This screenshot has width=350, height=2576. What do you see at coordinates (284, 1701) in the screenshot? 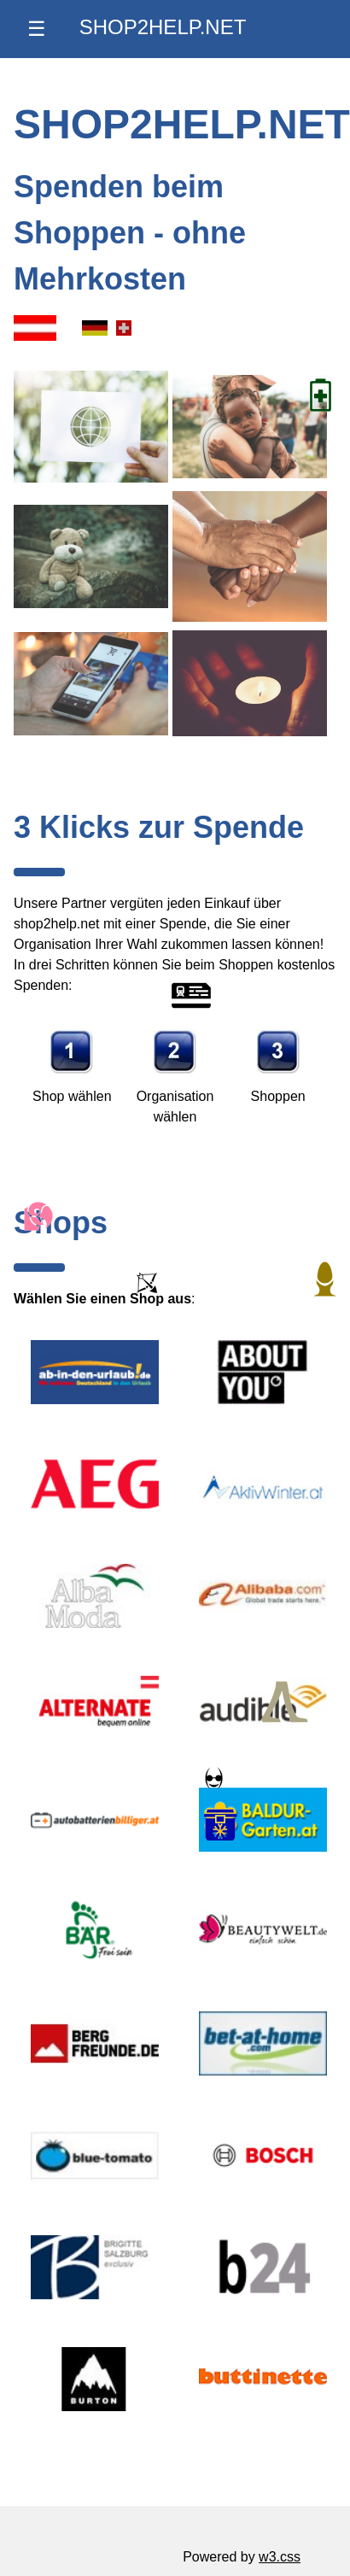
I see `indicates walking or movement action` at bounding box center [284, 1701].